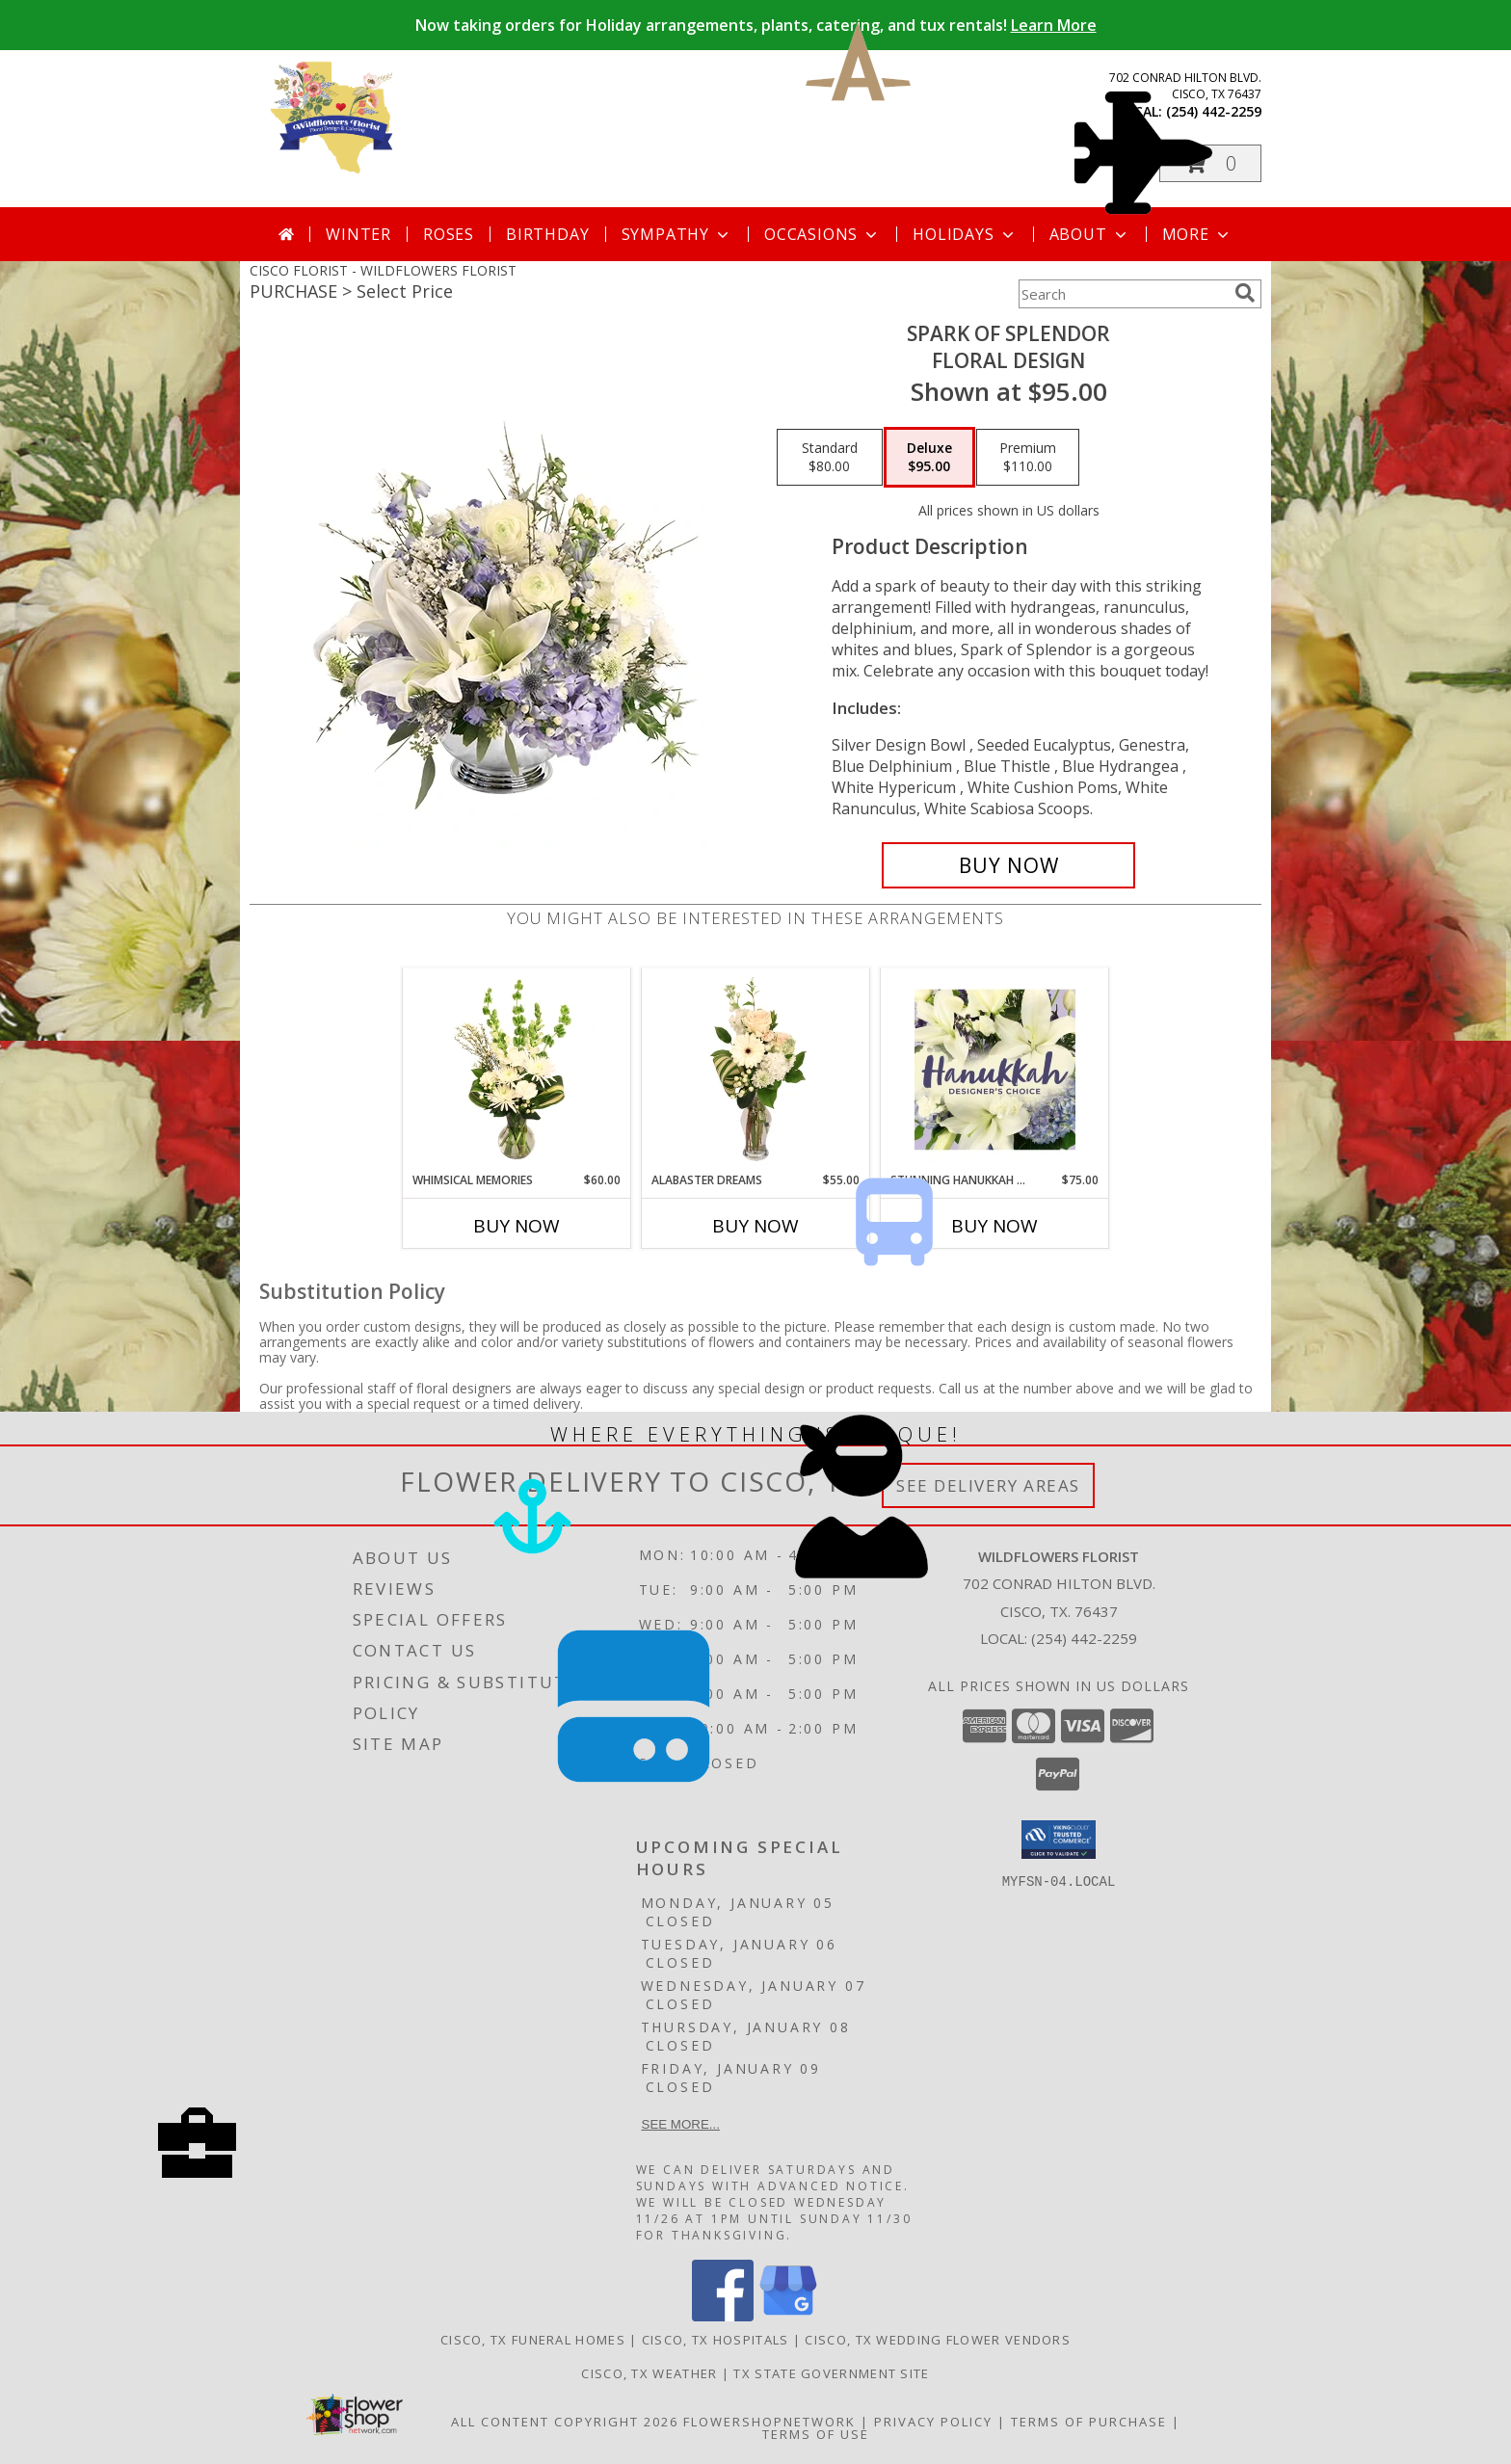 The height and width of the screenshot is (2464, 1511). Describe the element at coordinates (1143, 152) in the screenshot. I see `access flight or aviation features` at that location.